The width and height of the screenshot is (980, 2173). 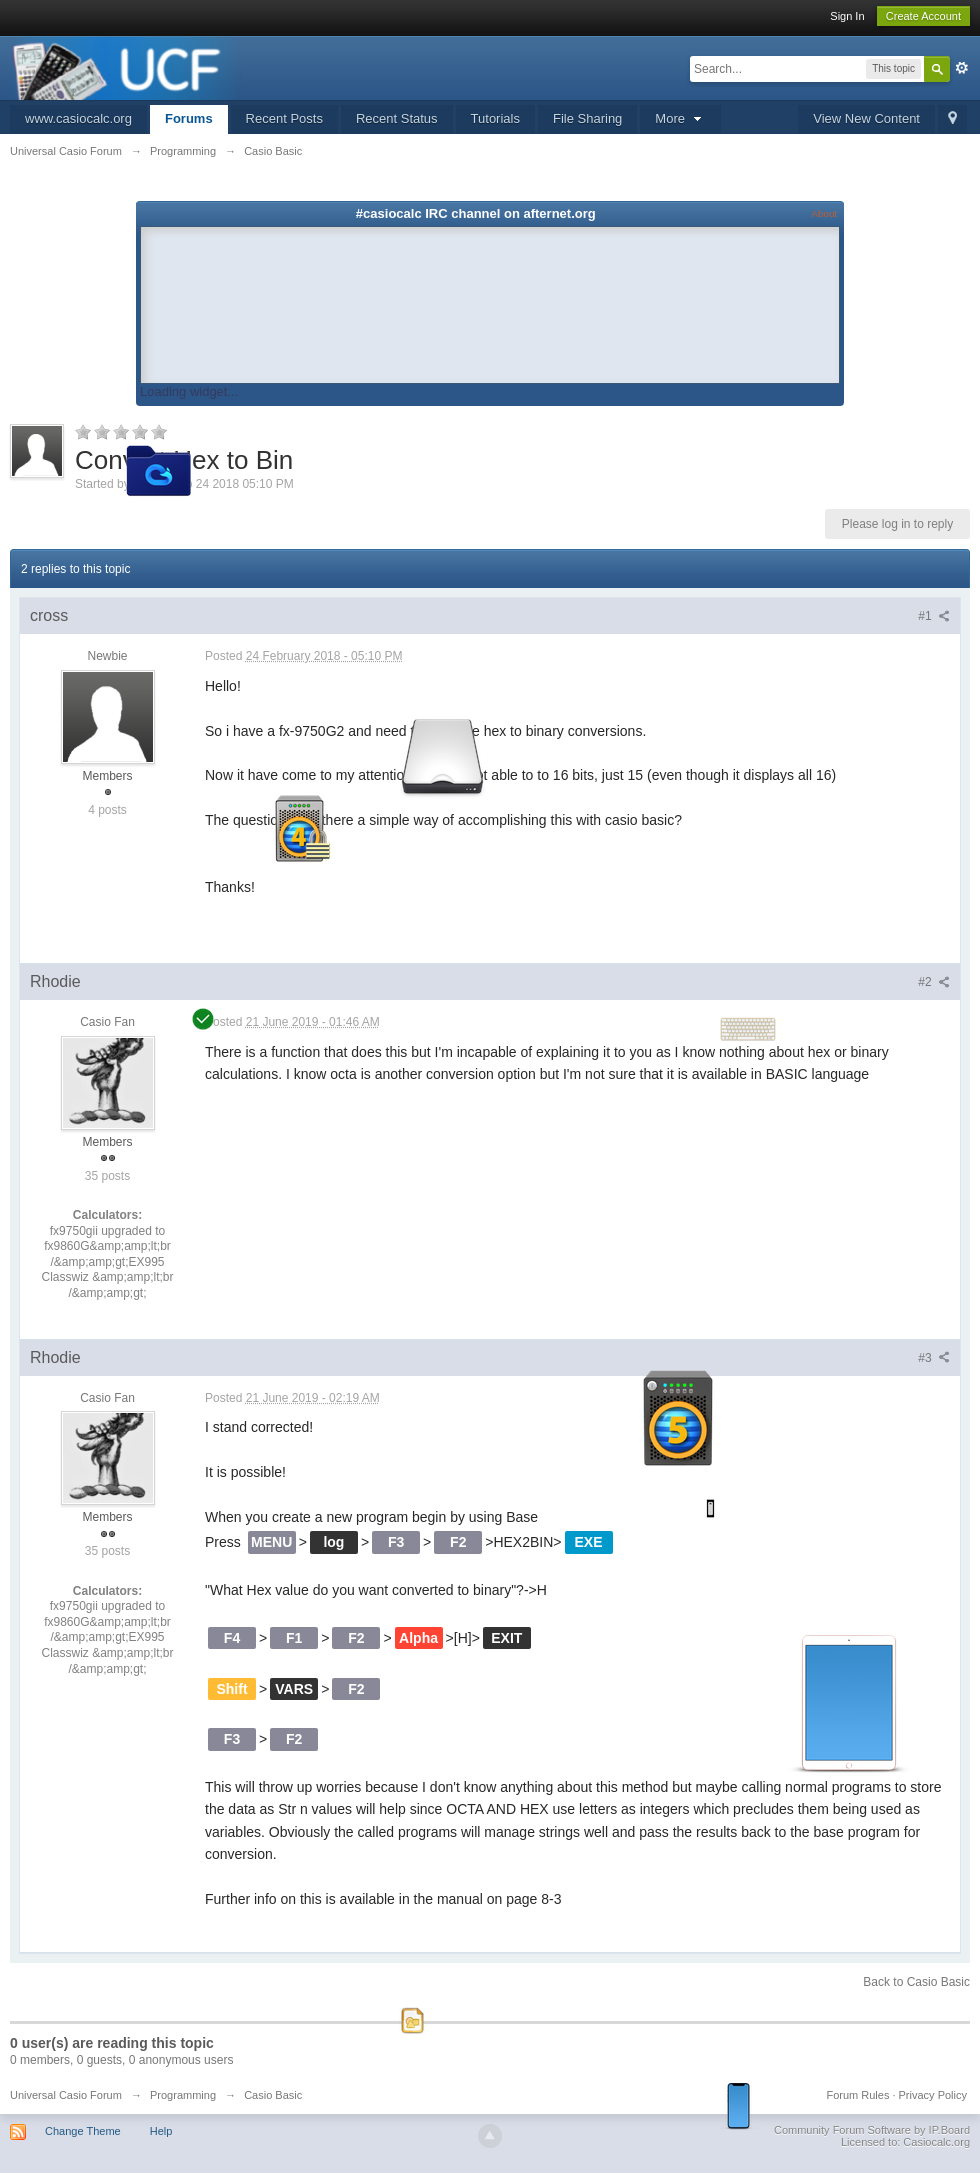 I want to click on open scanner application, so click(x=442, y=757).